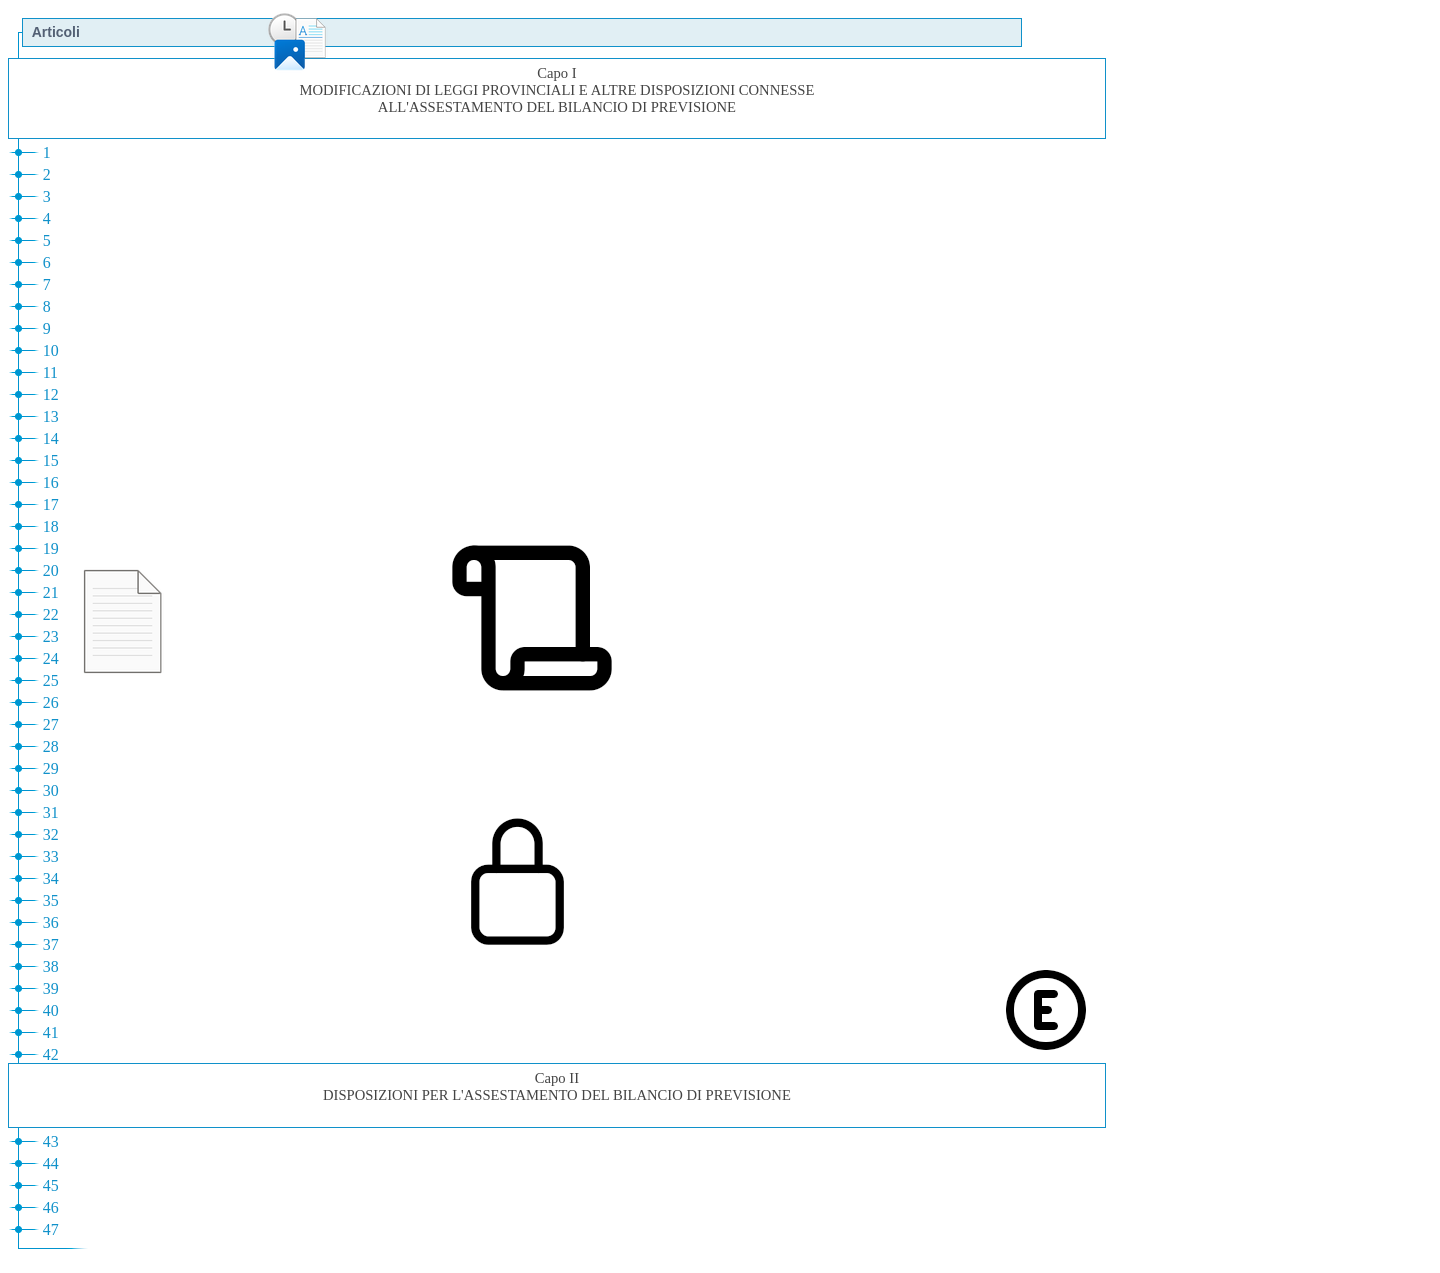  Describe the element at coordinates (1046, 1010) in the screenshot. I see `indicates an "E" rating or classification` at that location.